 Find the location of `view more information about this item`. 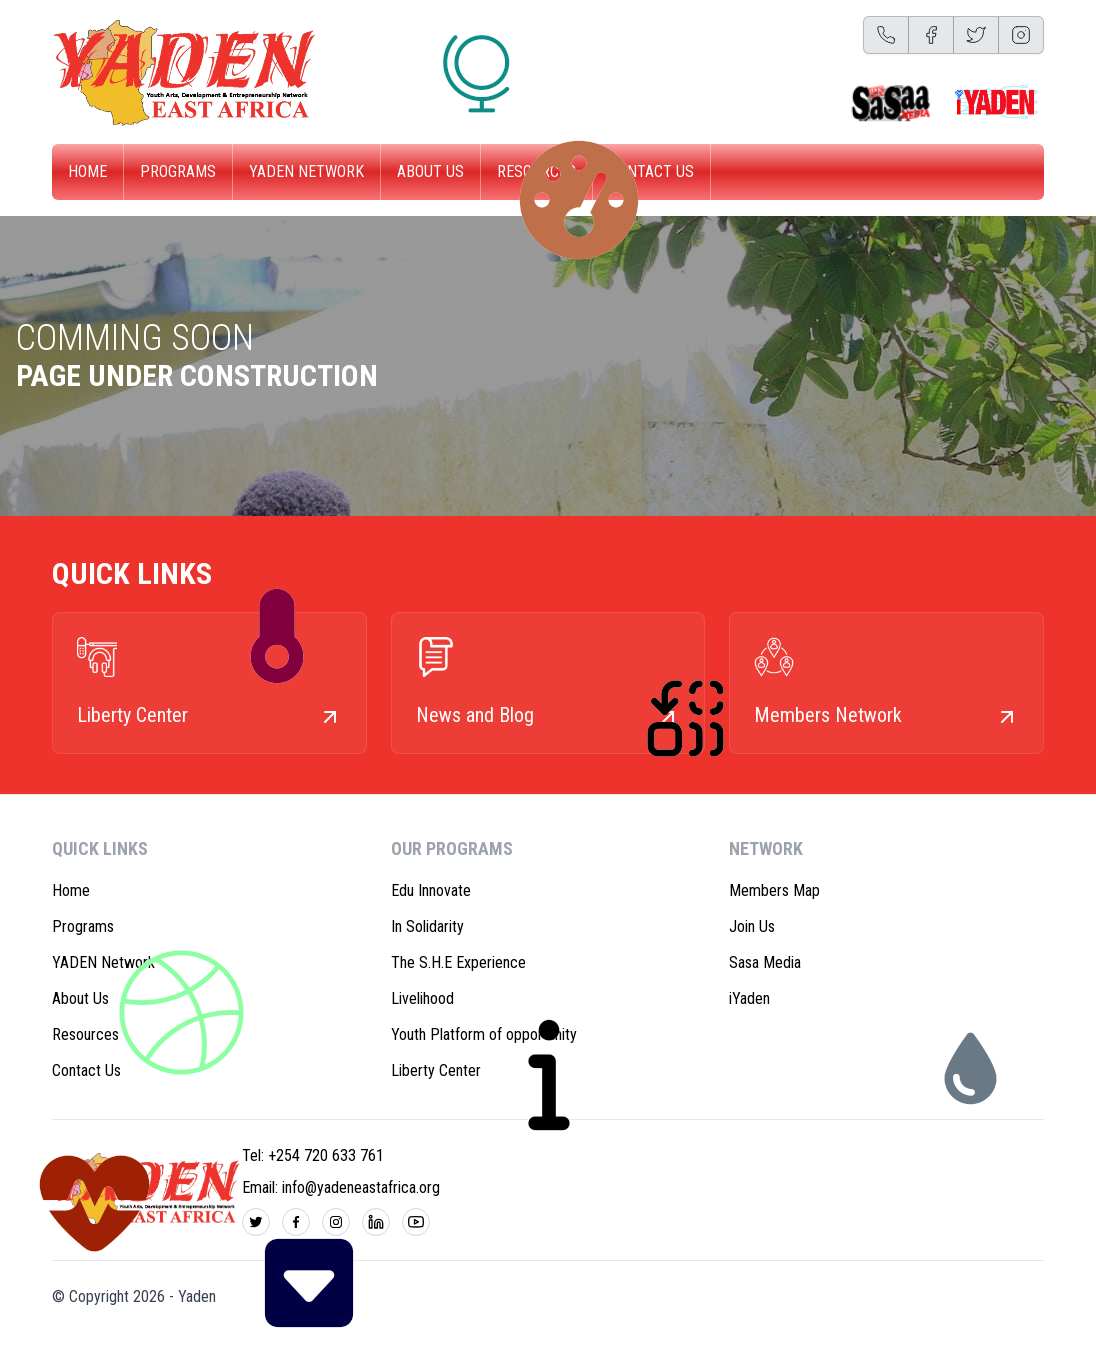

view more information about this item is located at coordinates (549, 1075).